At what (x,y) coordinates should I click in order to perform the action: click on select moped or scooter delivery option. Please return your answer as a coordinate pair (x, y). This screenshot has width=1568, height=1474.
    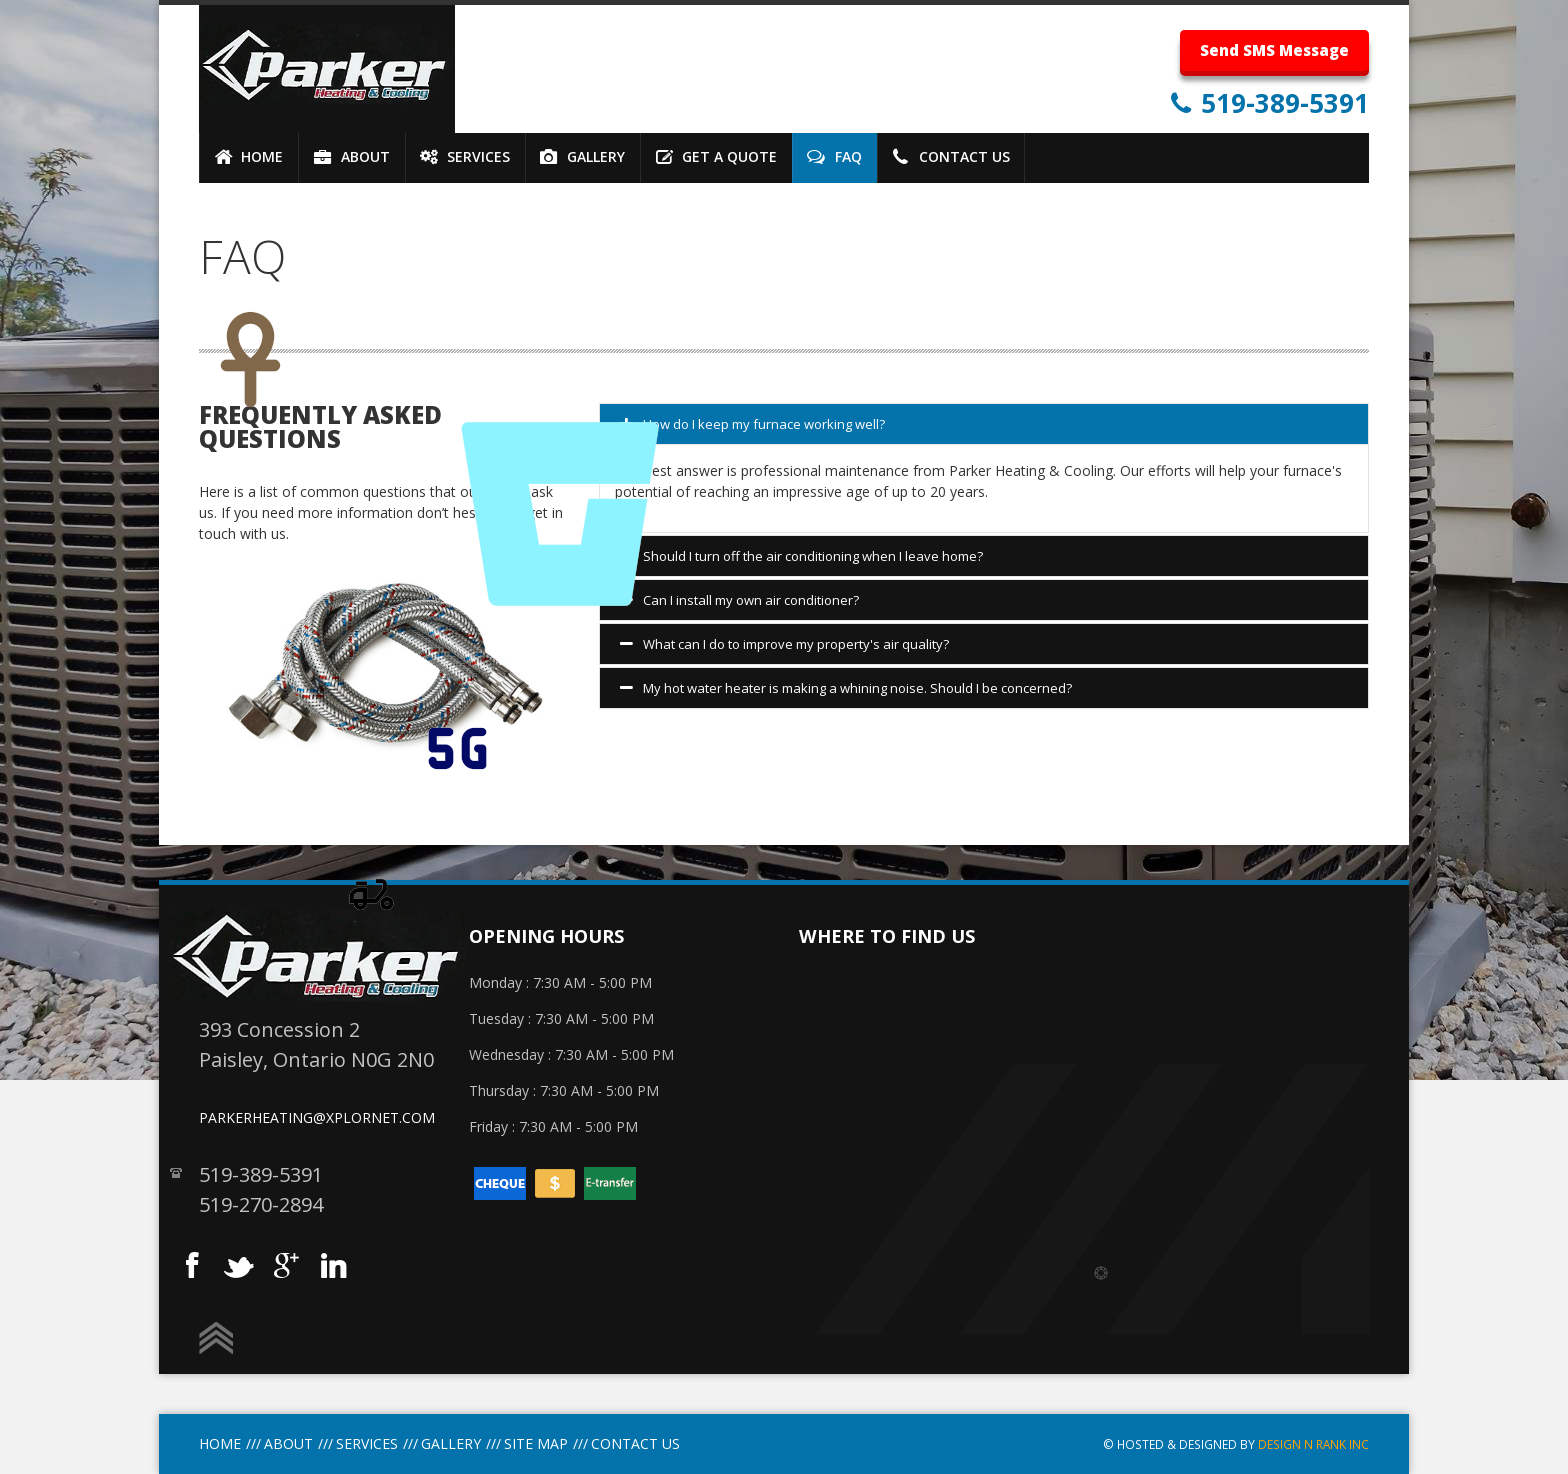
    Looking at the image, I should click on (371, 894).